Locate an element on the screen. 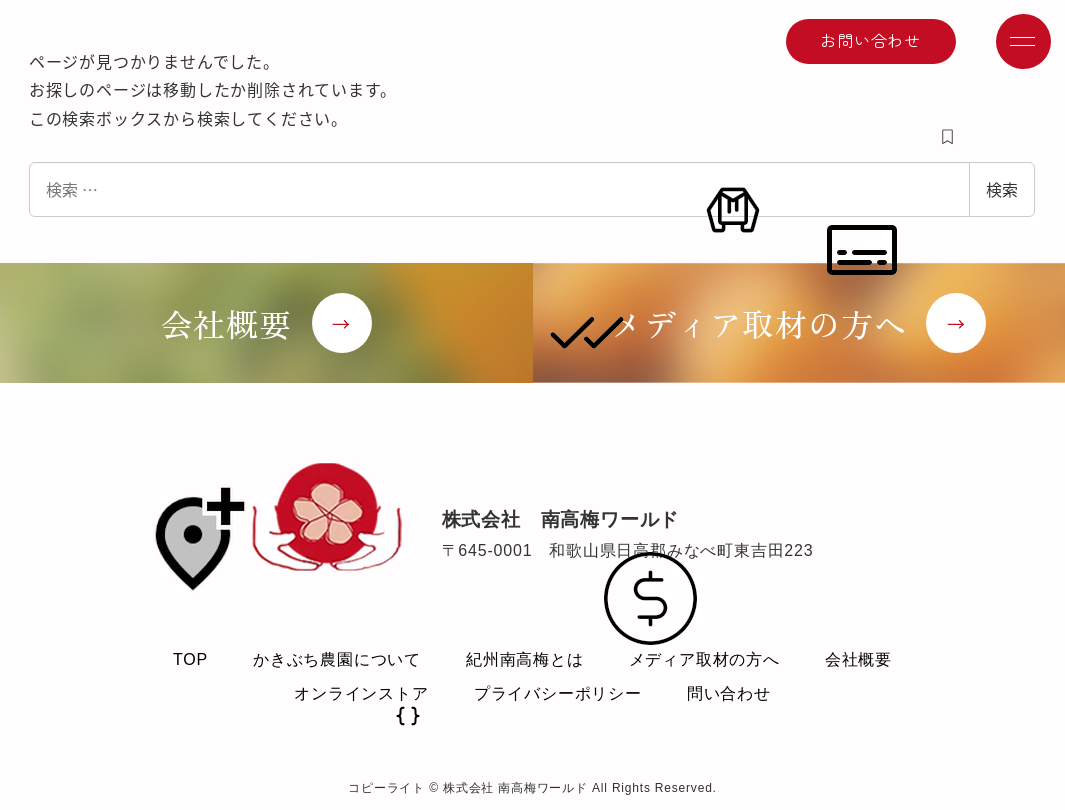 Image resolution: width=1065 pixels, height=810 pixels. save item to bookmarks is located at coordinates (947, 136).